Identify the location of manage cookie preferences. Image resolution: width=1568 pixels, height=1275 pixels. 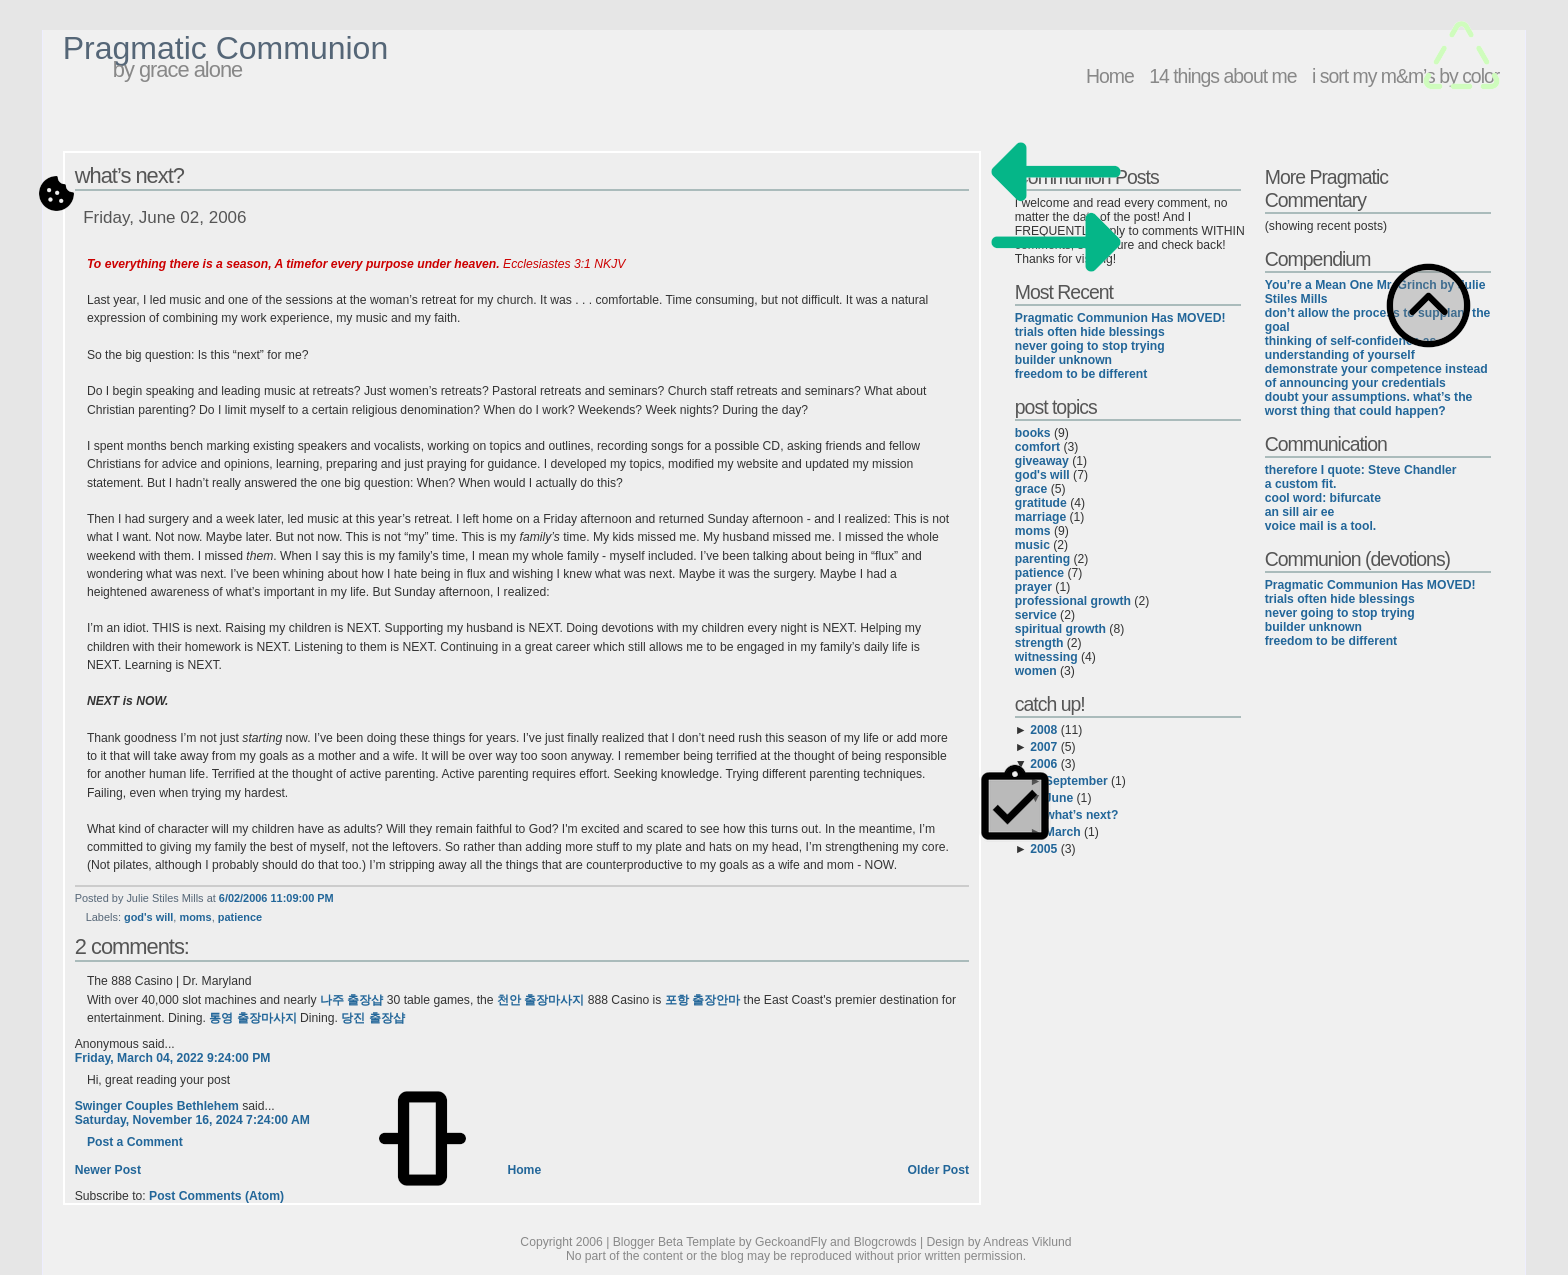
(56, 193).